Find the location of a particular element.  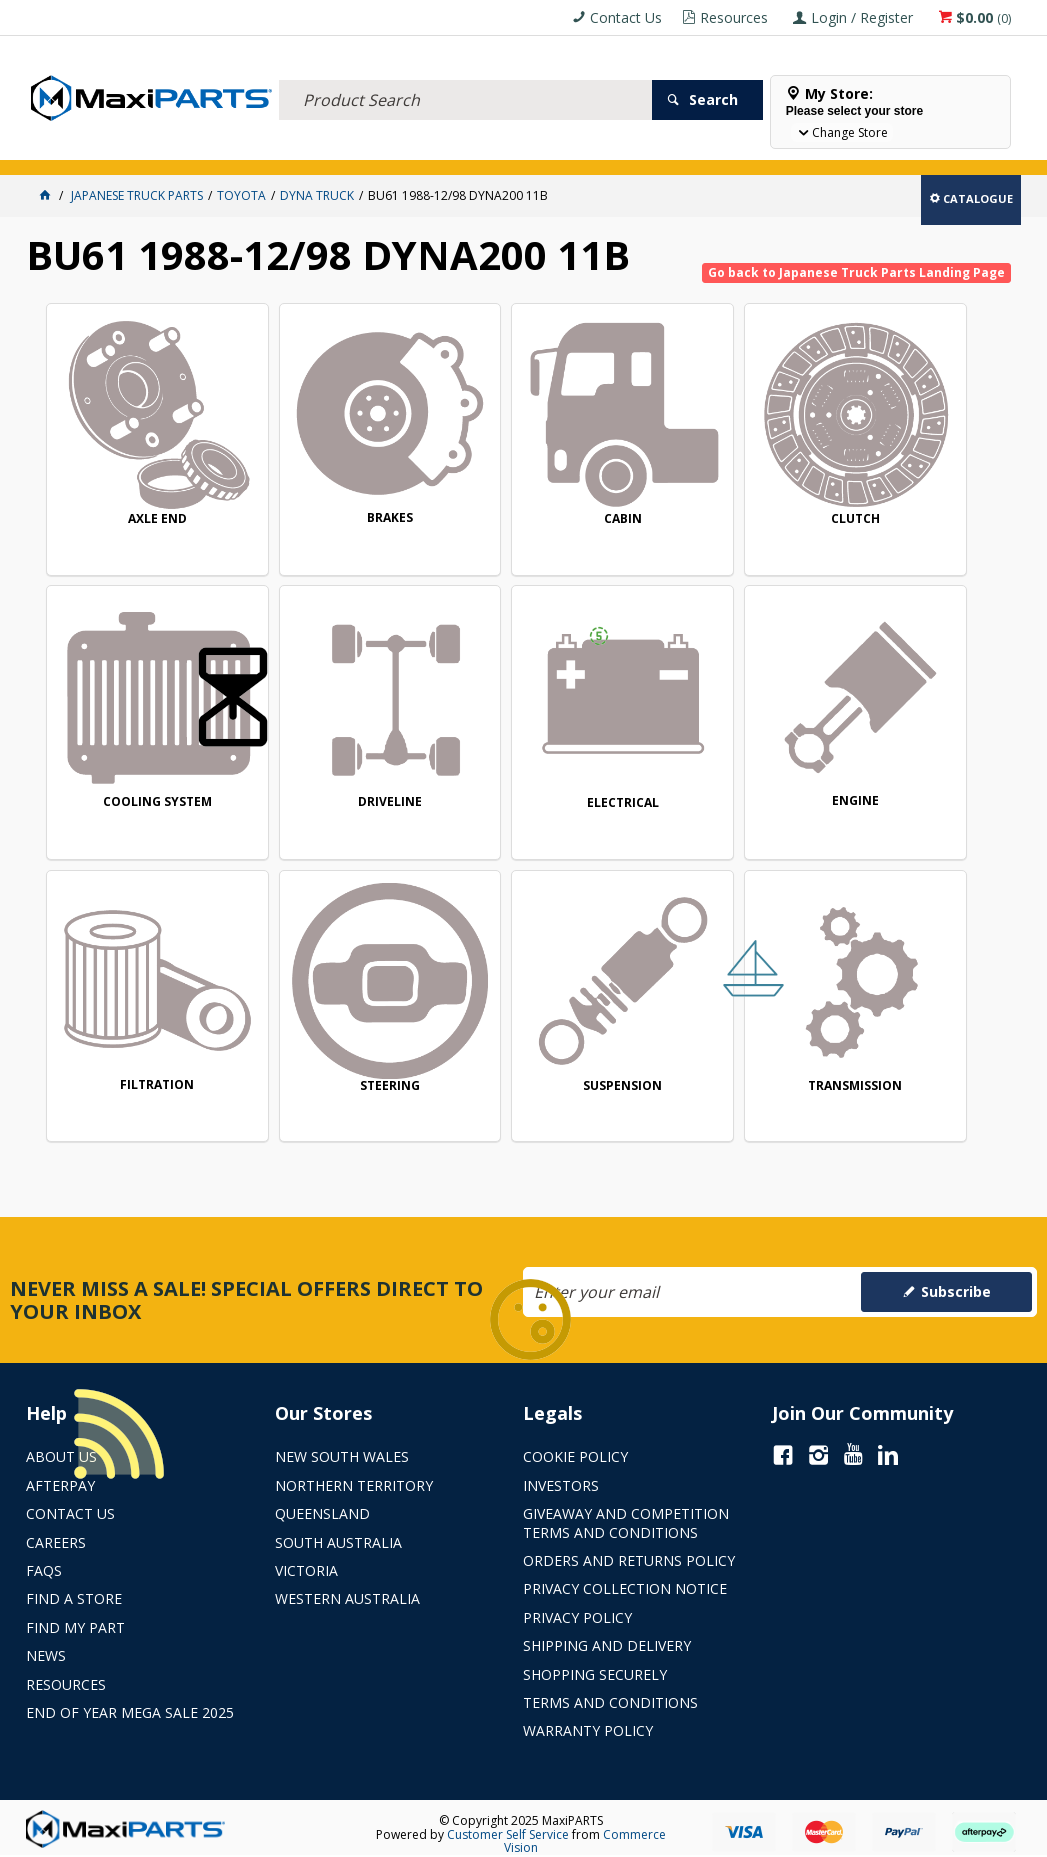

subscribe to RSS feed is located at coordinates (115, 1438).